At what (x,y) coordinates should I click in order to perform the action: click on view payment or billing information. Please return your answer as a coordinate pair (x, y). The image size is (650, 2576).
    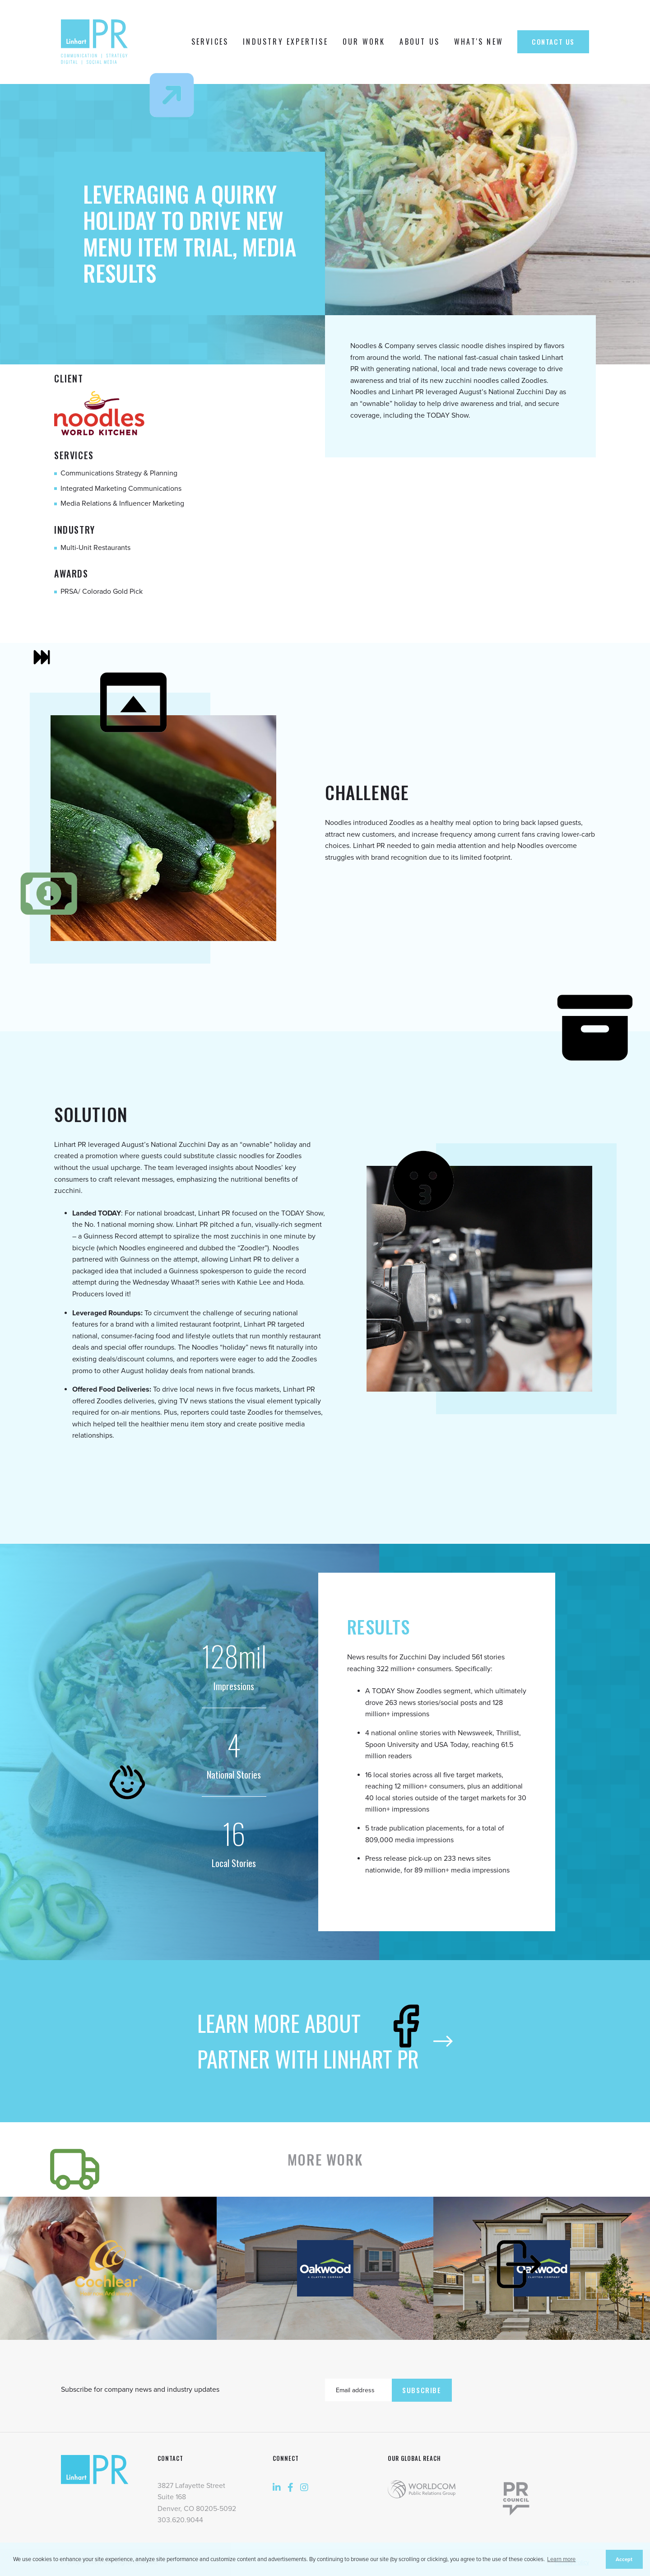
    Looking at the image, I should click on (49, 894).